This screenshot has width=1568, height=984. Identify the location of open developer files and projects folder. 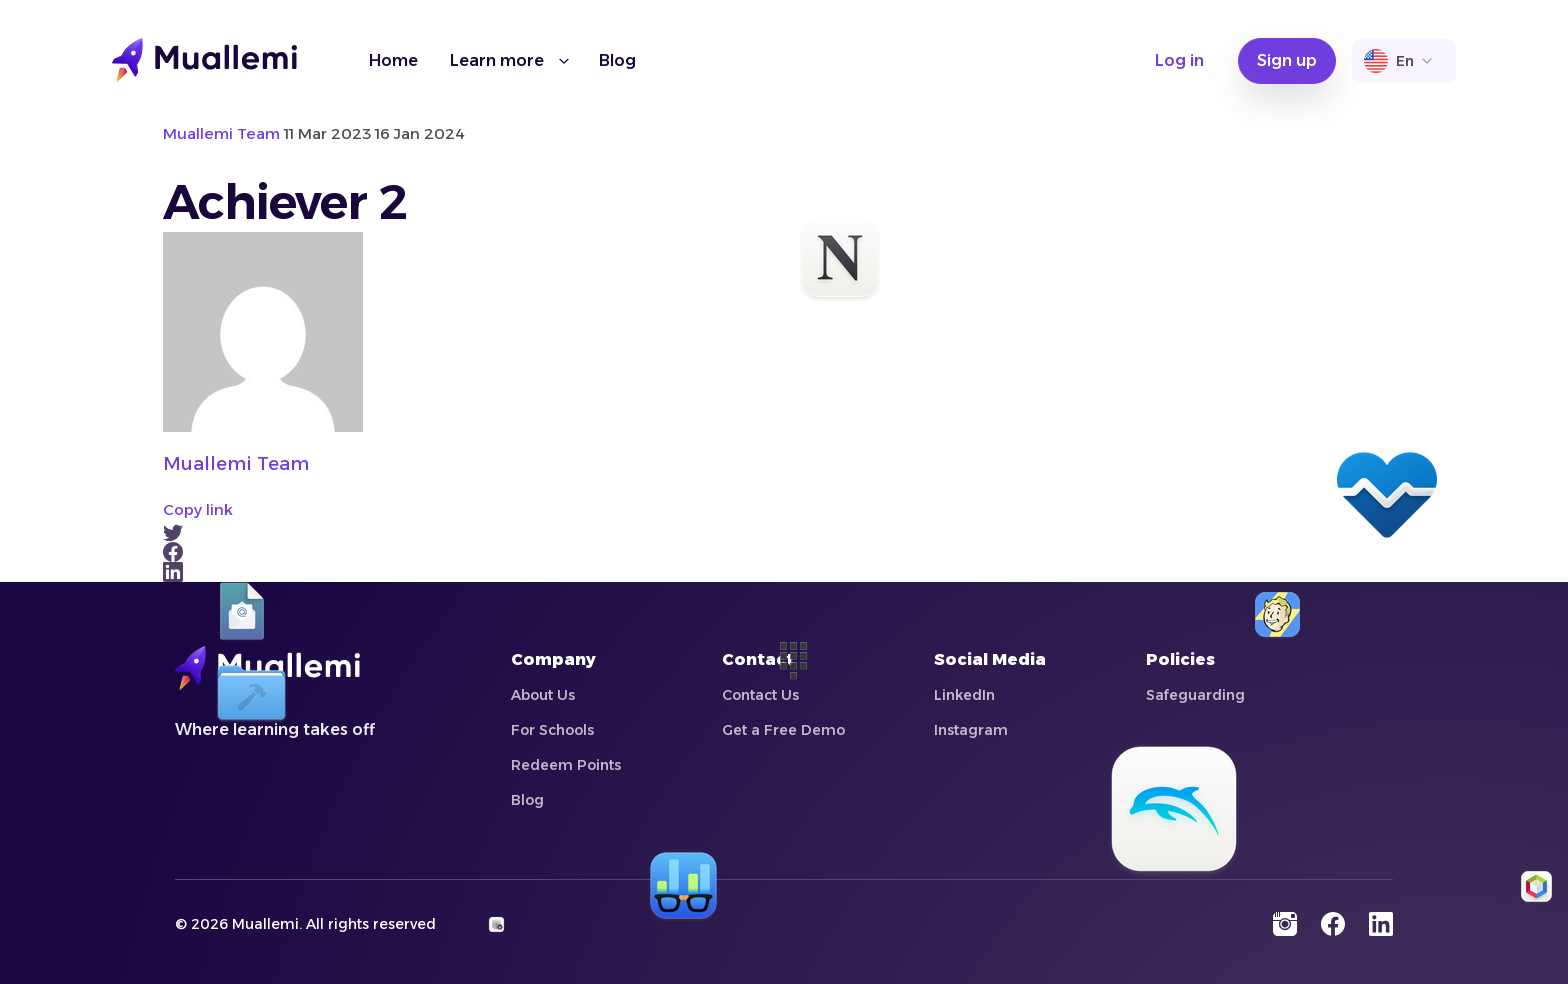
(251, 692).